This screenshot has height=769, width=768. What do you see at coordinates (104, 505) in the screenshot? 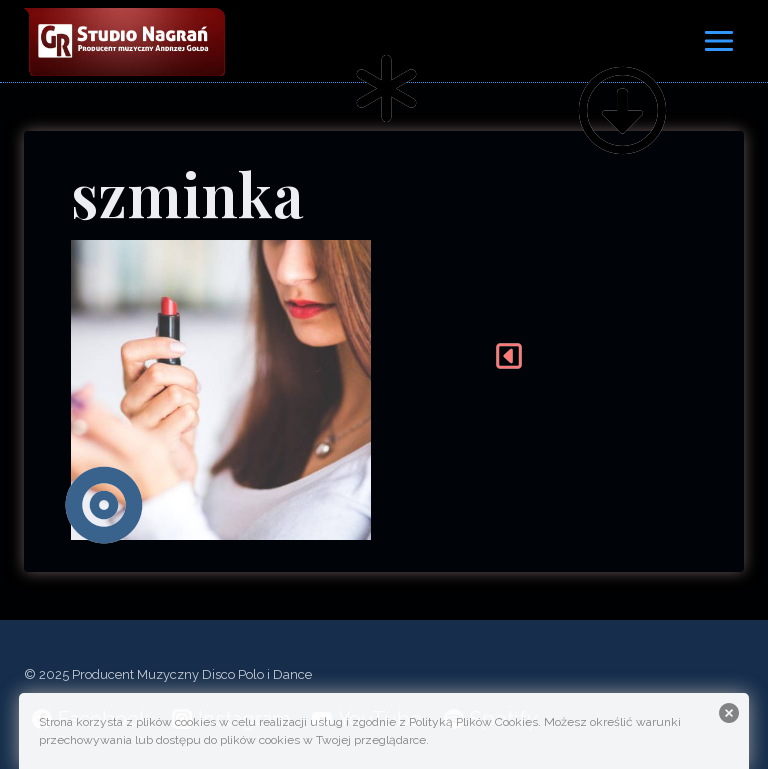
I see `play or access music library` at bounding box center [104, 505].